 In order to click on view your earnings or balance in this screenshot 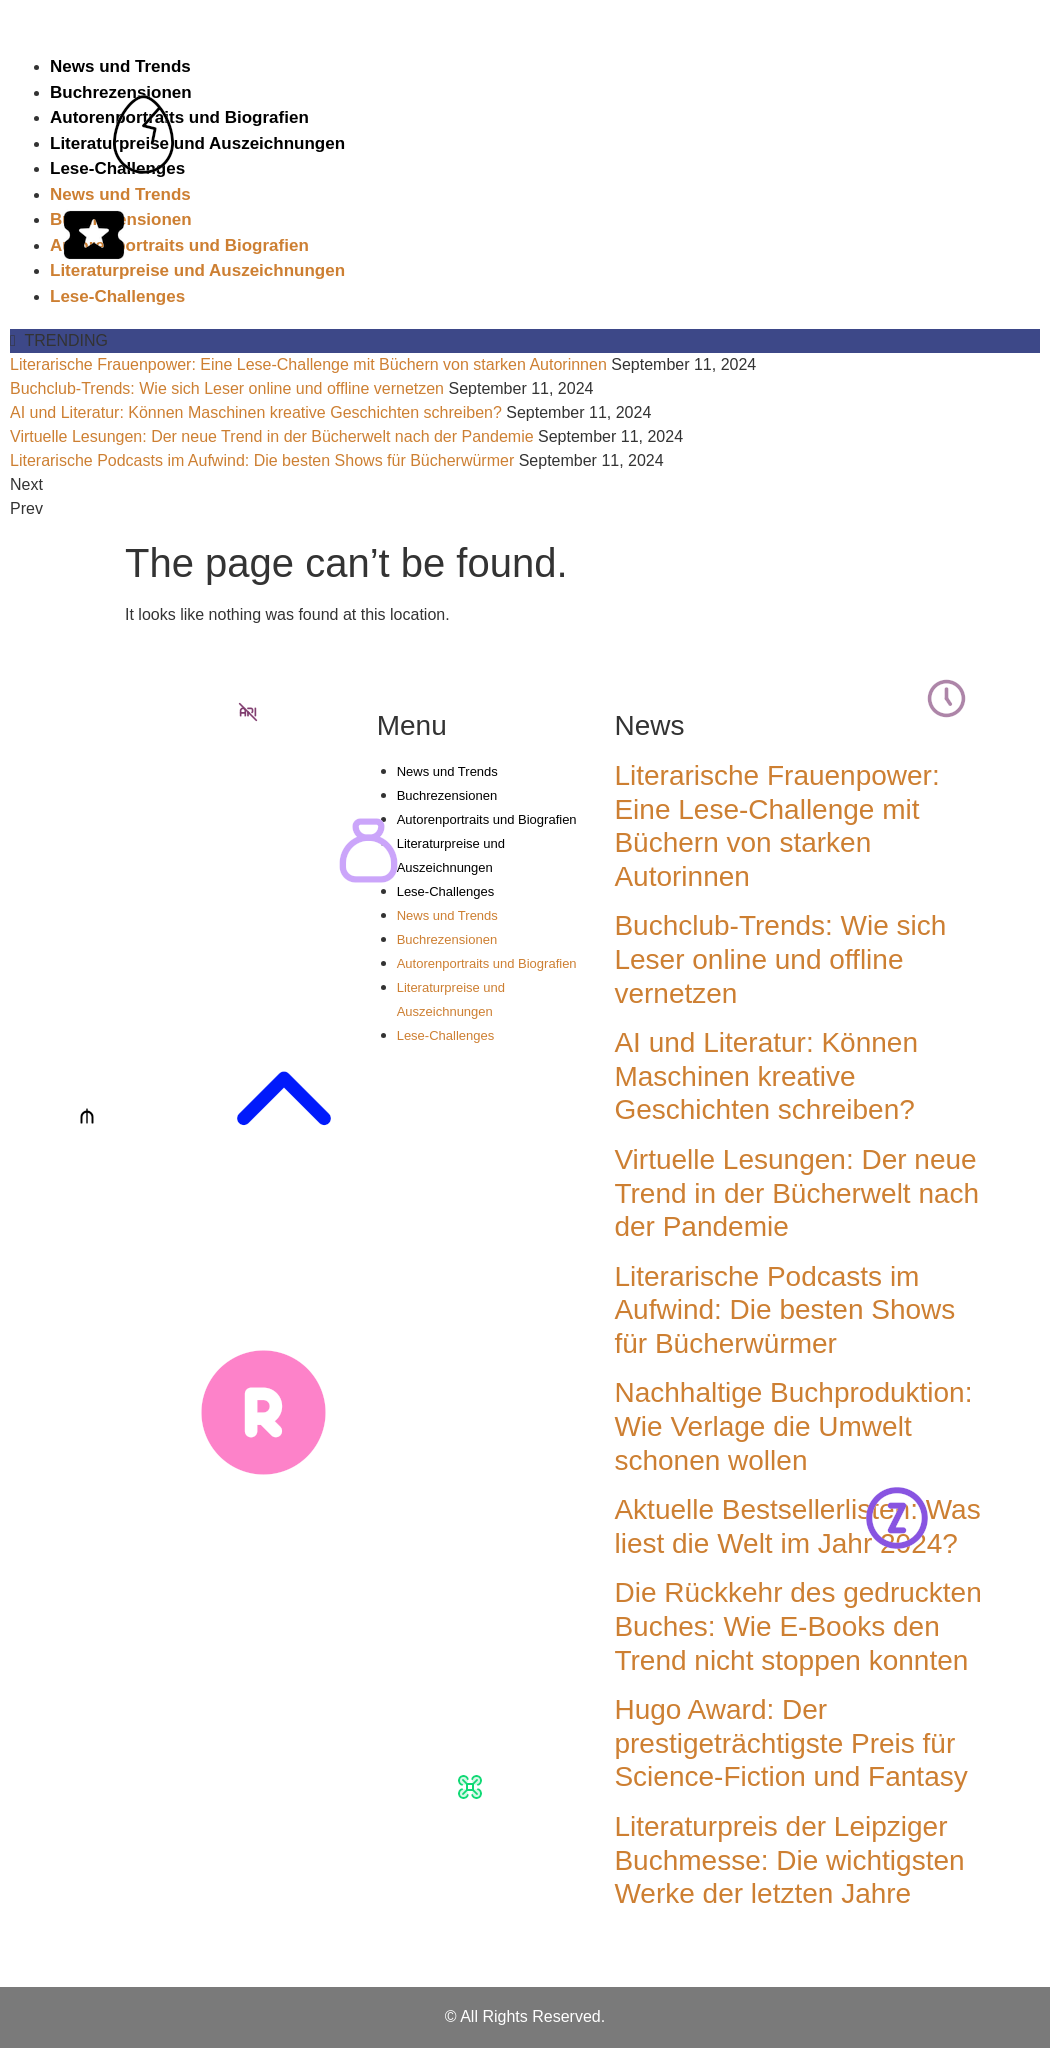, I will do `click(368, 850)`.